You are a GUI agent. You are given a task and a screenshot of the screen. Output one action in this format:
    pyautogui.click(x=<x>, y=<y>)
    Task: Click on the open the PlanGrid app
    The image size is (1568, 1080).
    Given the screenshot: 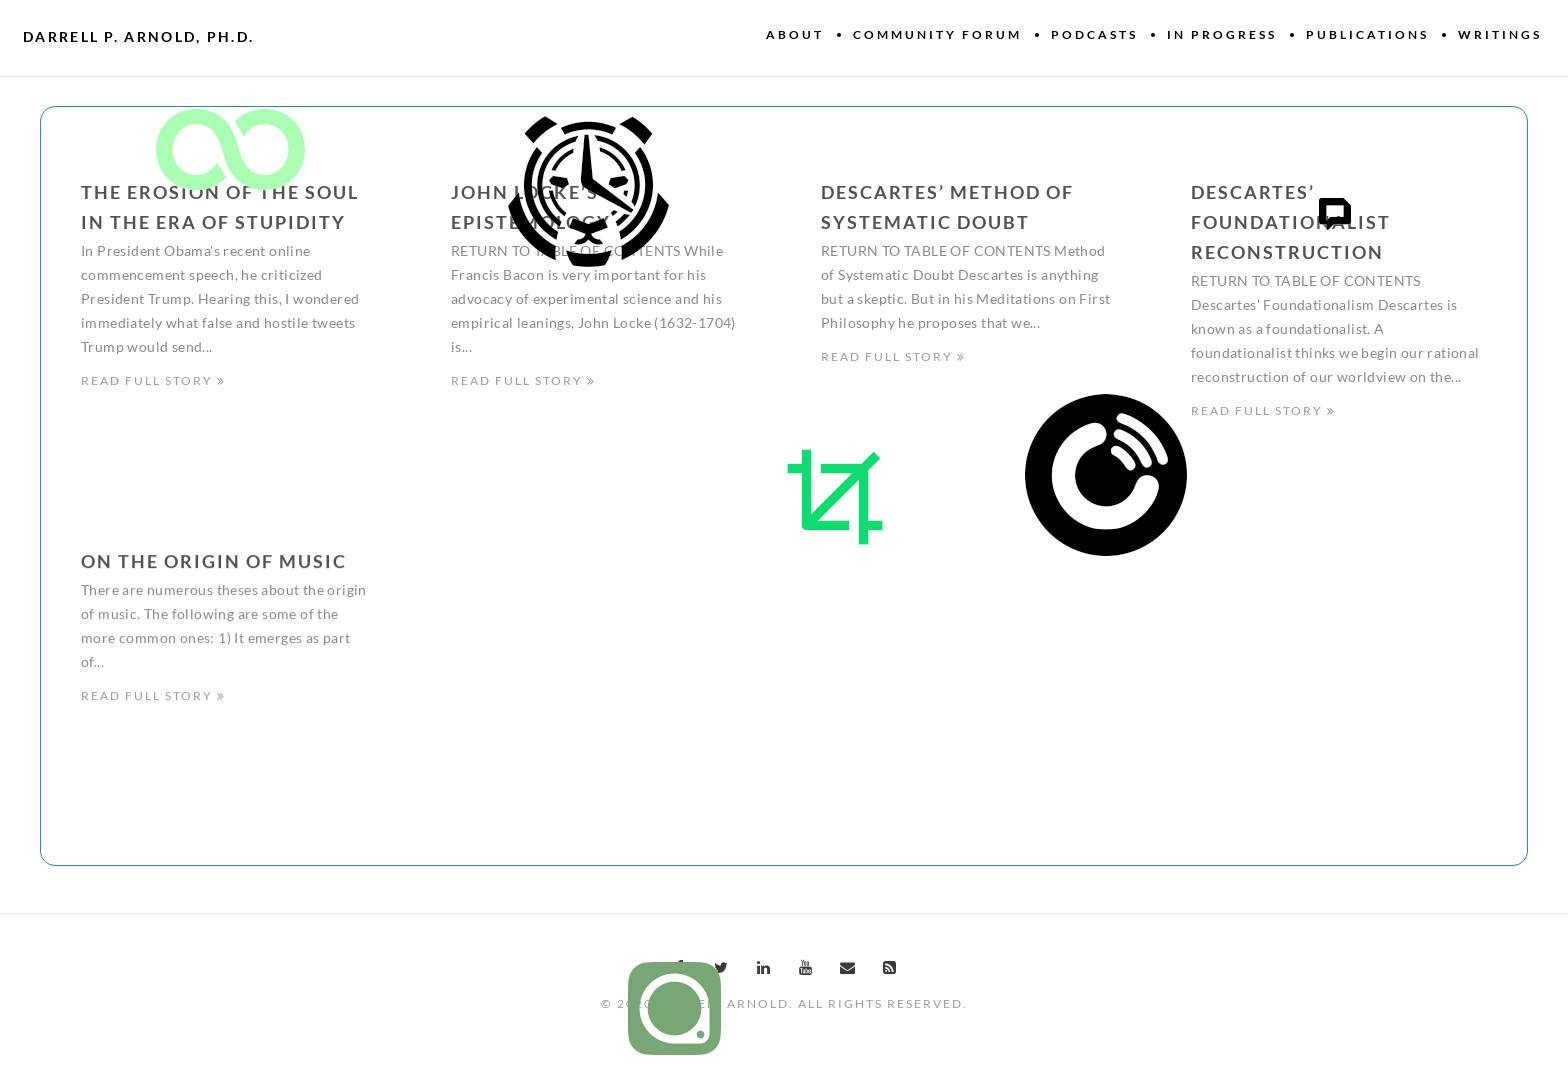 What is the action you would take?
    pyautogui.click(x=674, y=1008)
    